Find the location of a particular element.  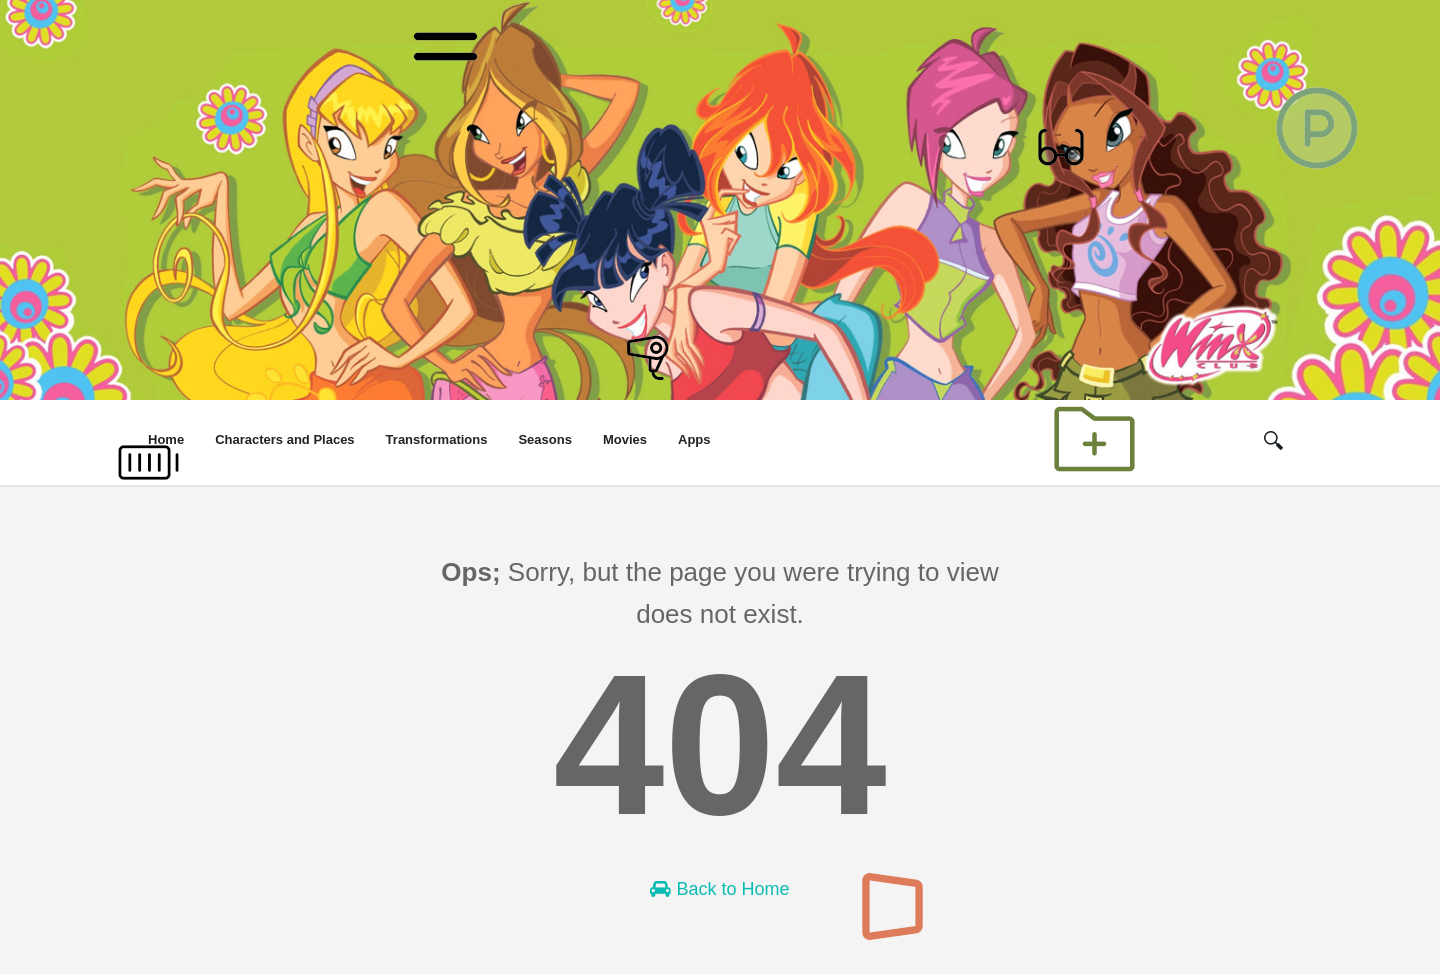

hair styling or salon services is located at coordinates (648, 355).